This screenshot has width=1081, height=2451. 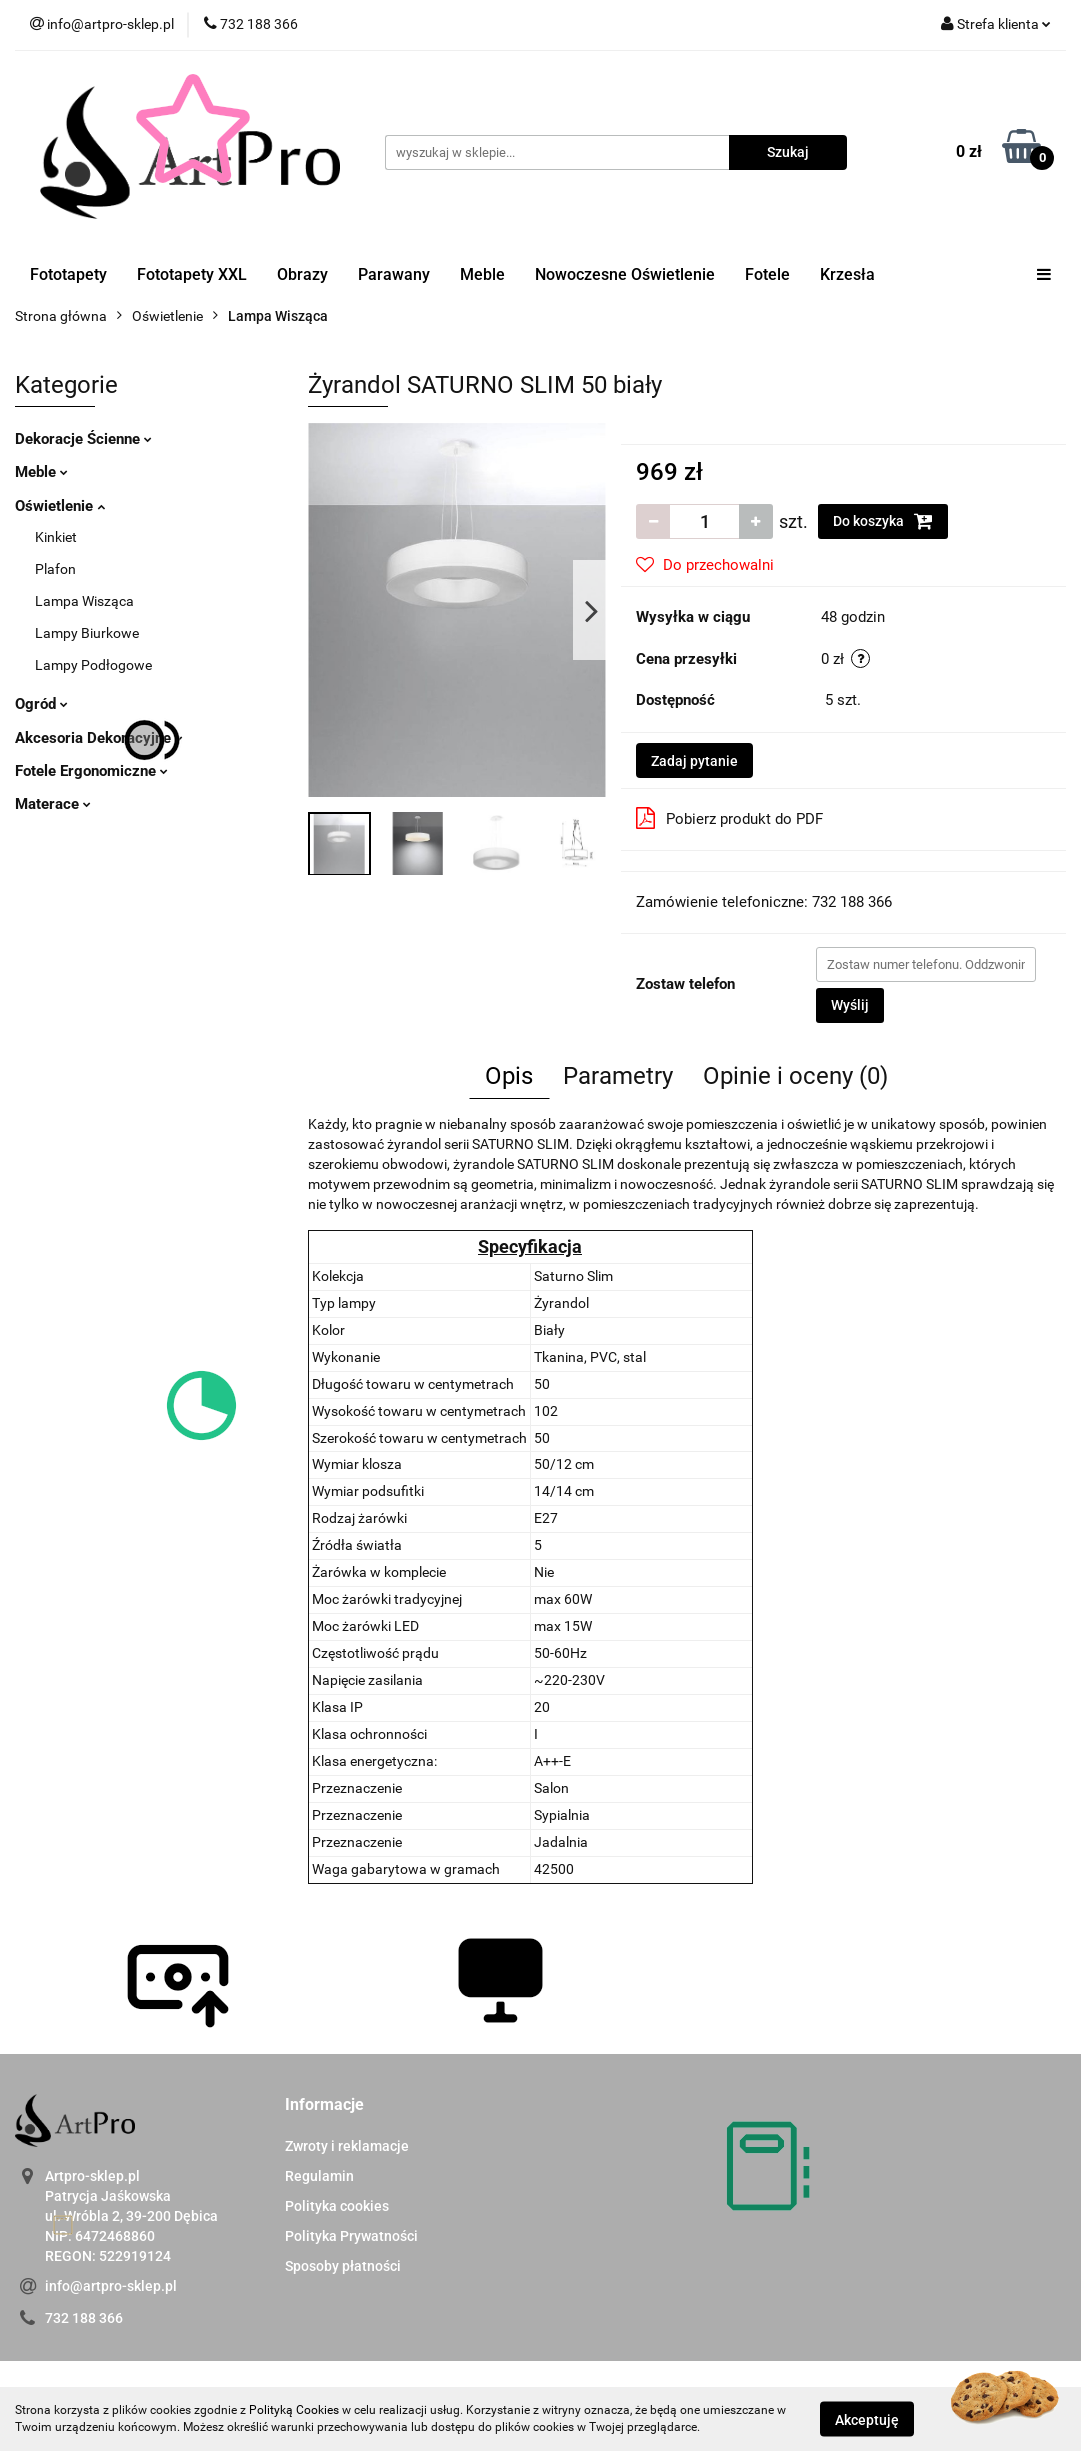 I want to click on access display or screen settings, so click(x=500, y=1980).